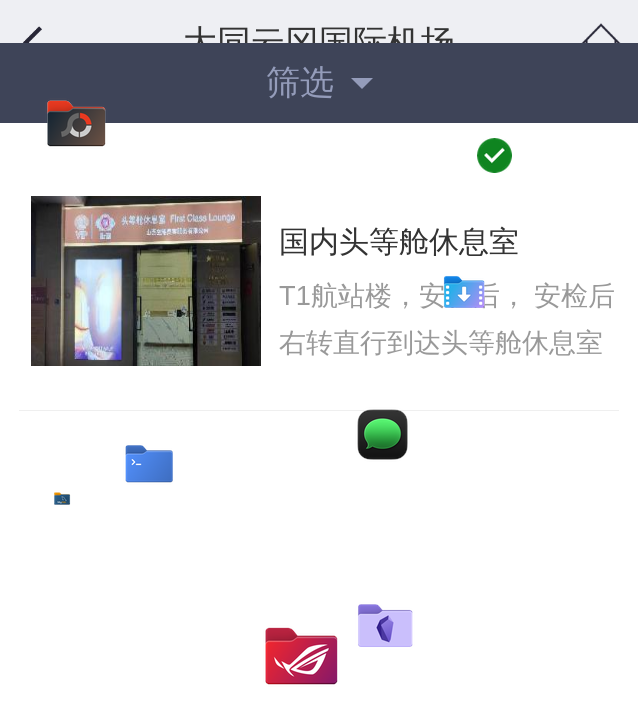  Describe the element at coordinates (62, 499) in the screenshot. I see `open mysql database files folder` at that location.